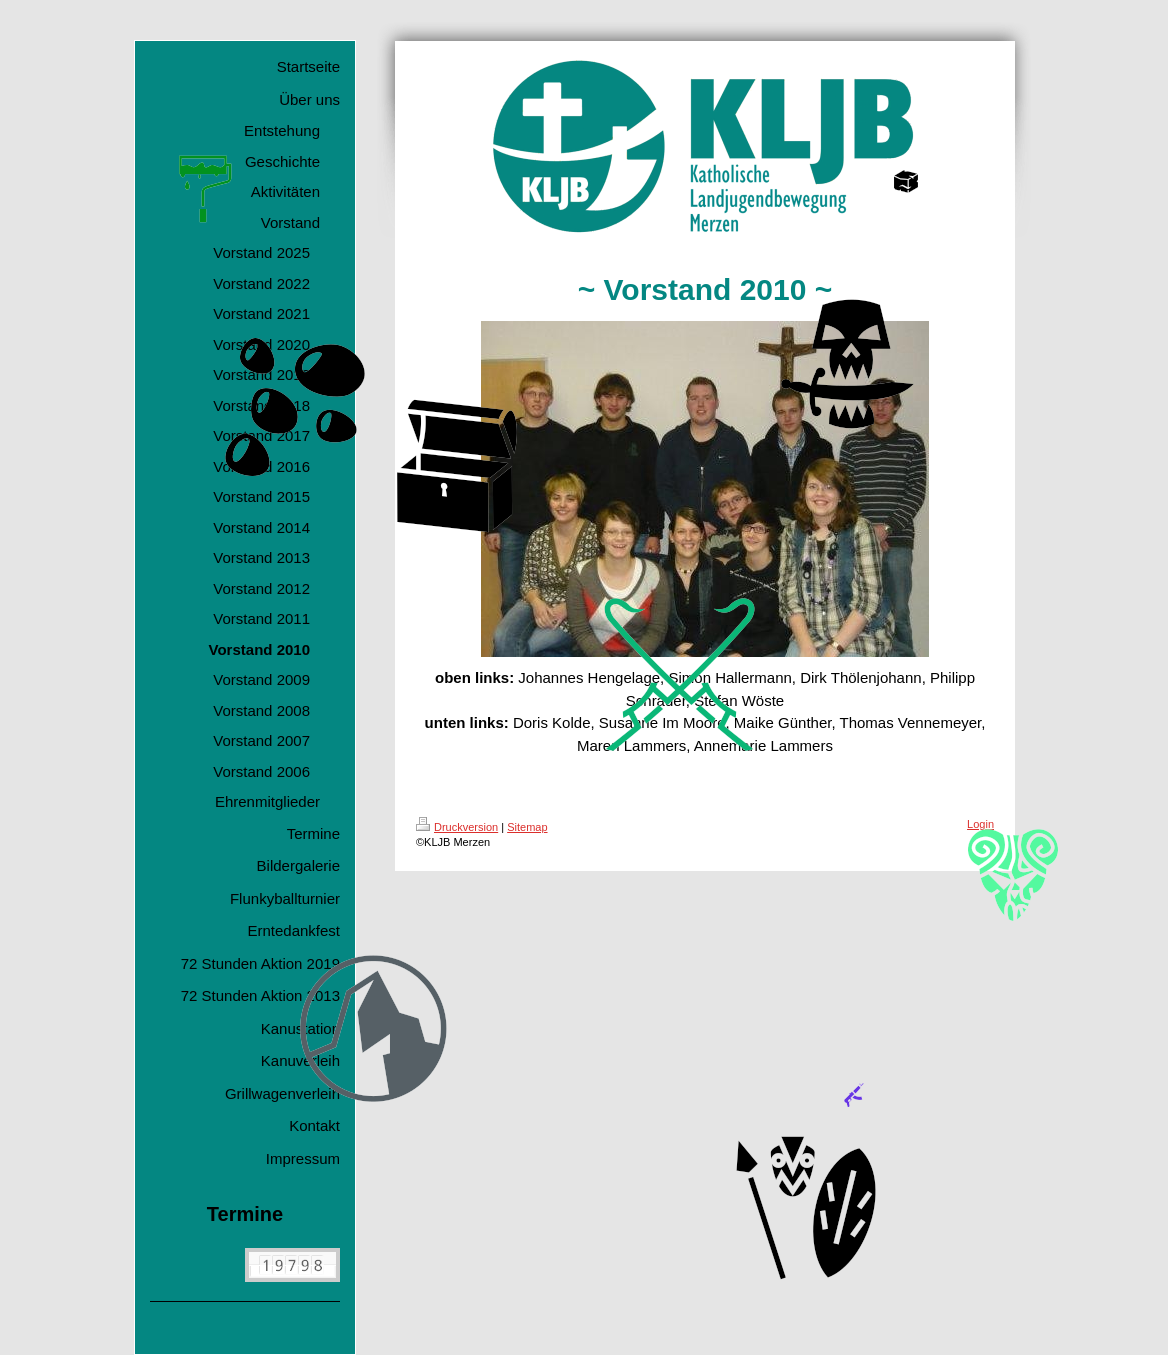 This screenshot has height=1355, width=1168. I want to click on select stone block material for building, so click(906, 181).